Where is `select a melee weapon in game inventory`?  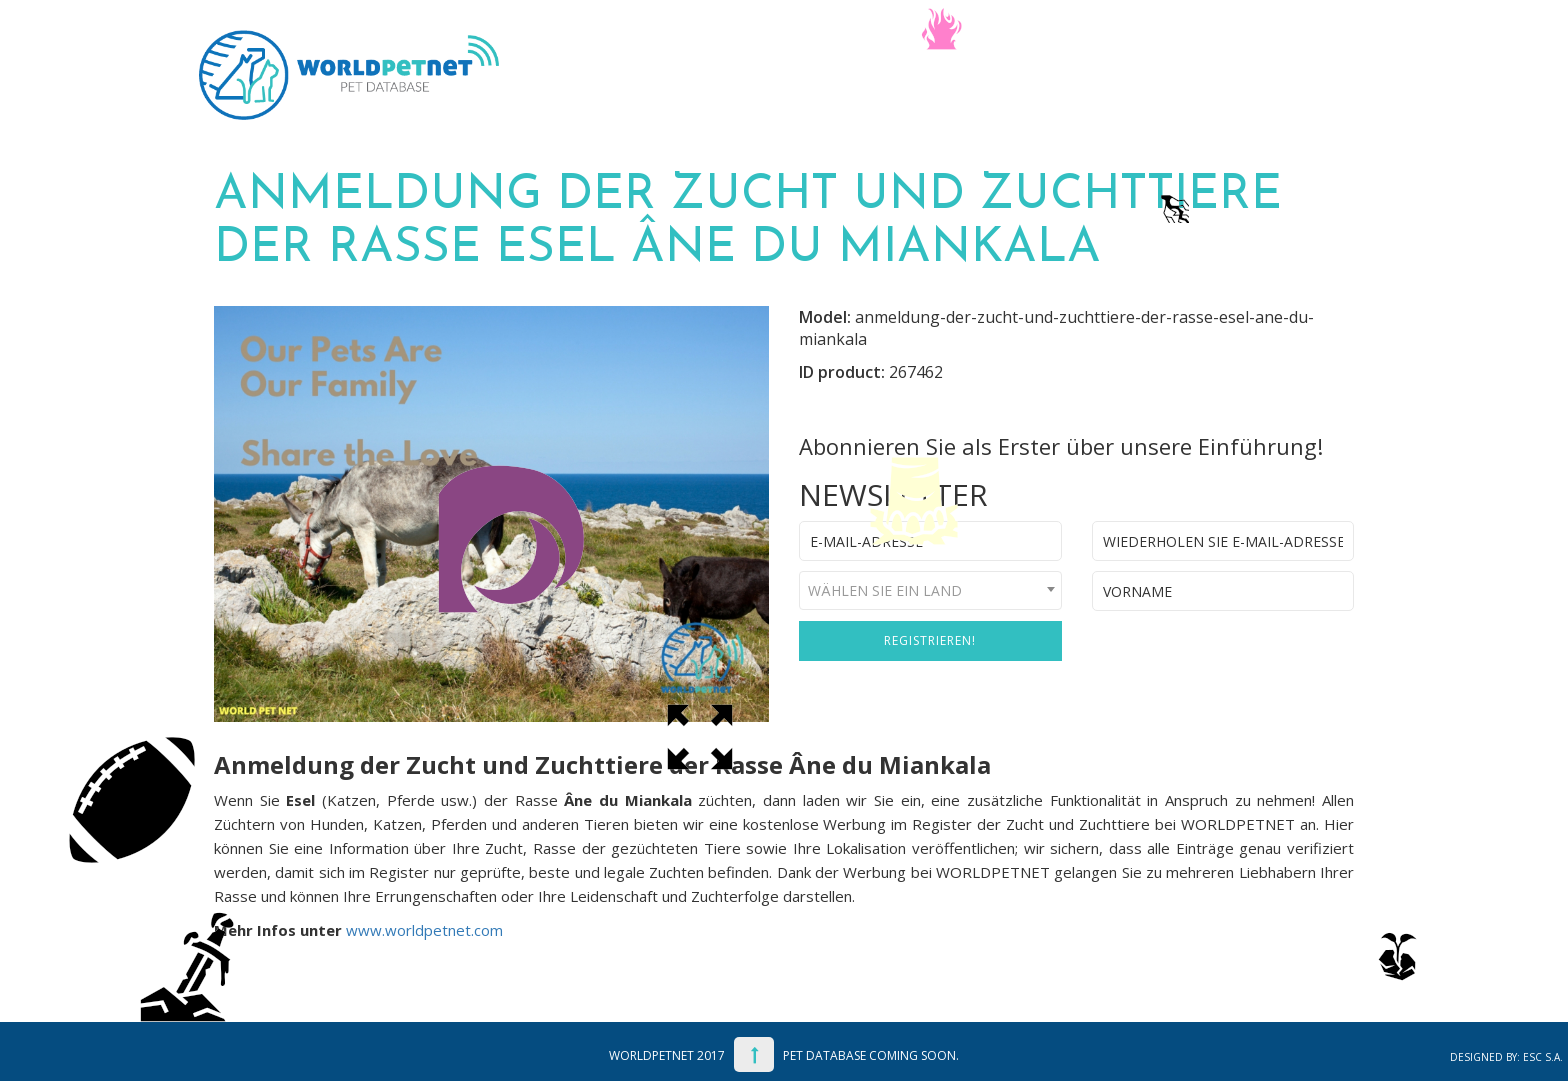
select a melee weapon in game inventory is located at coordinates (194, 966).